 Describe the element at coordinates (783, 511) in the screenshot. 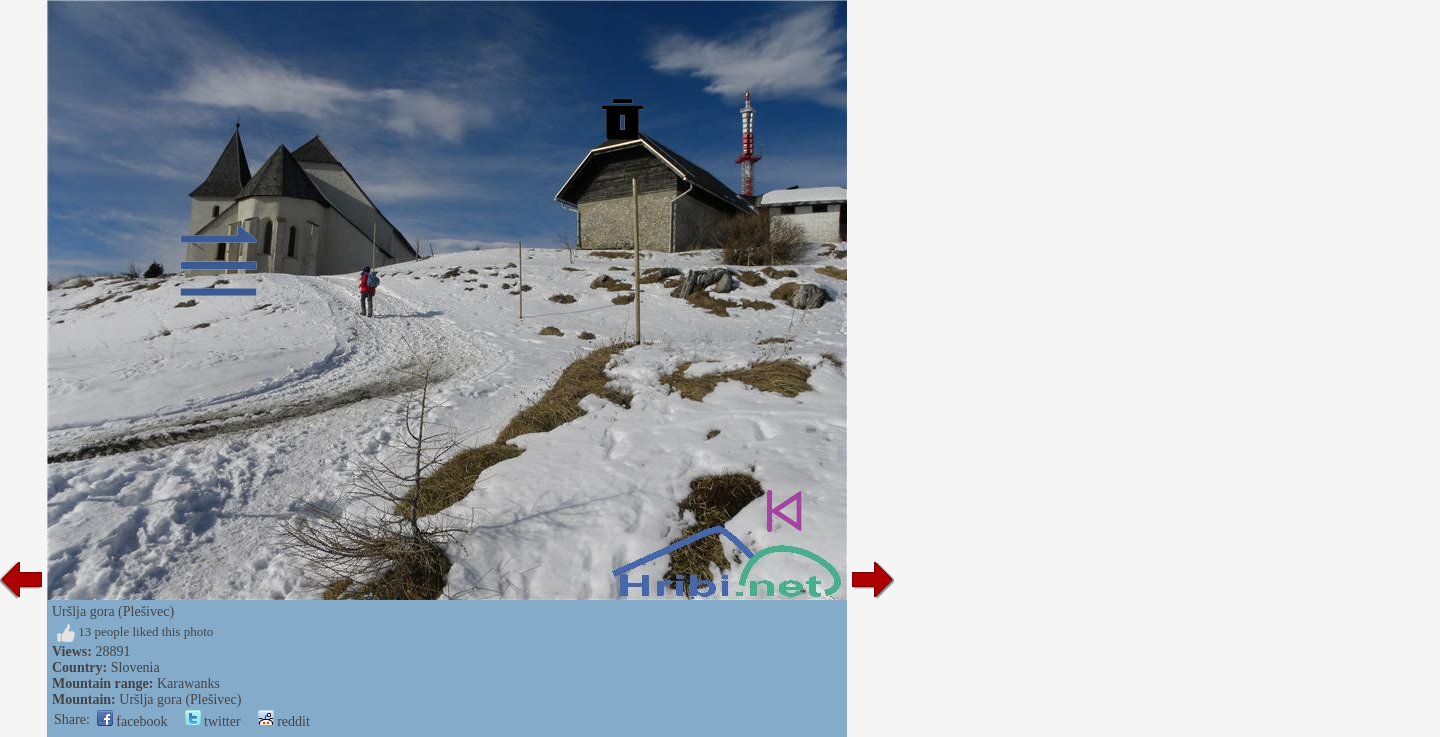

I see `skip to previous track` at that location.